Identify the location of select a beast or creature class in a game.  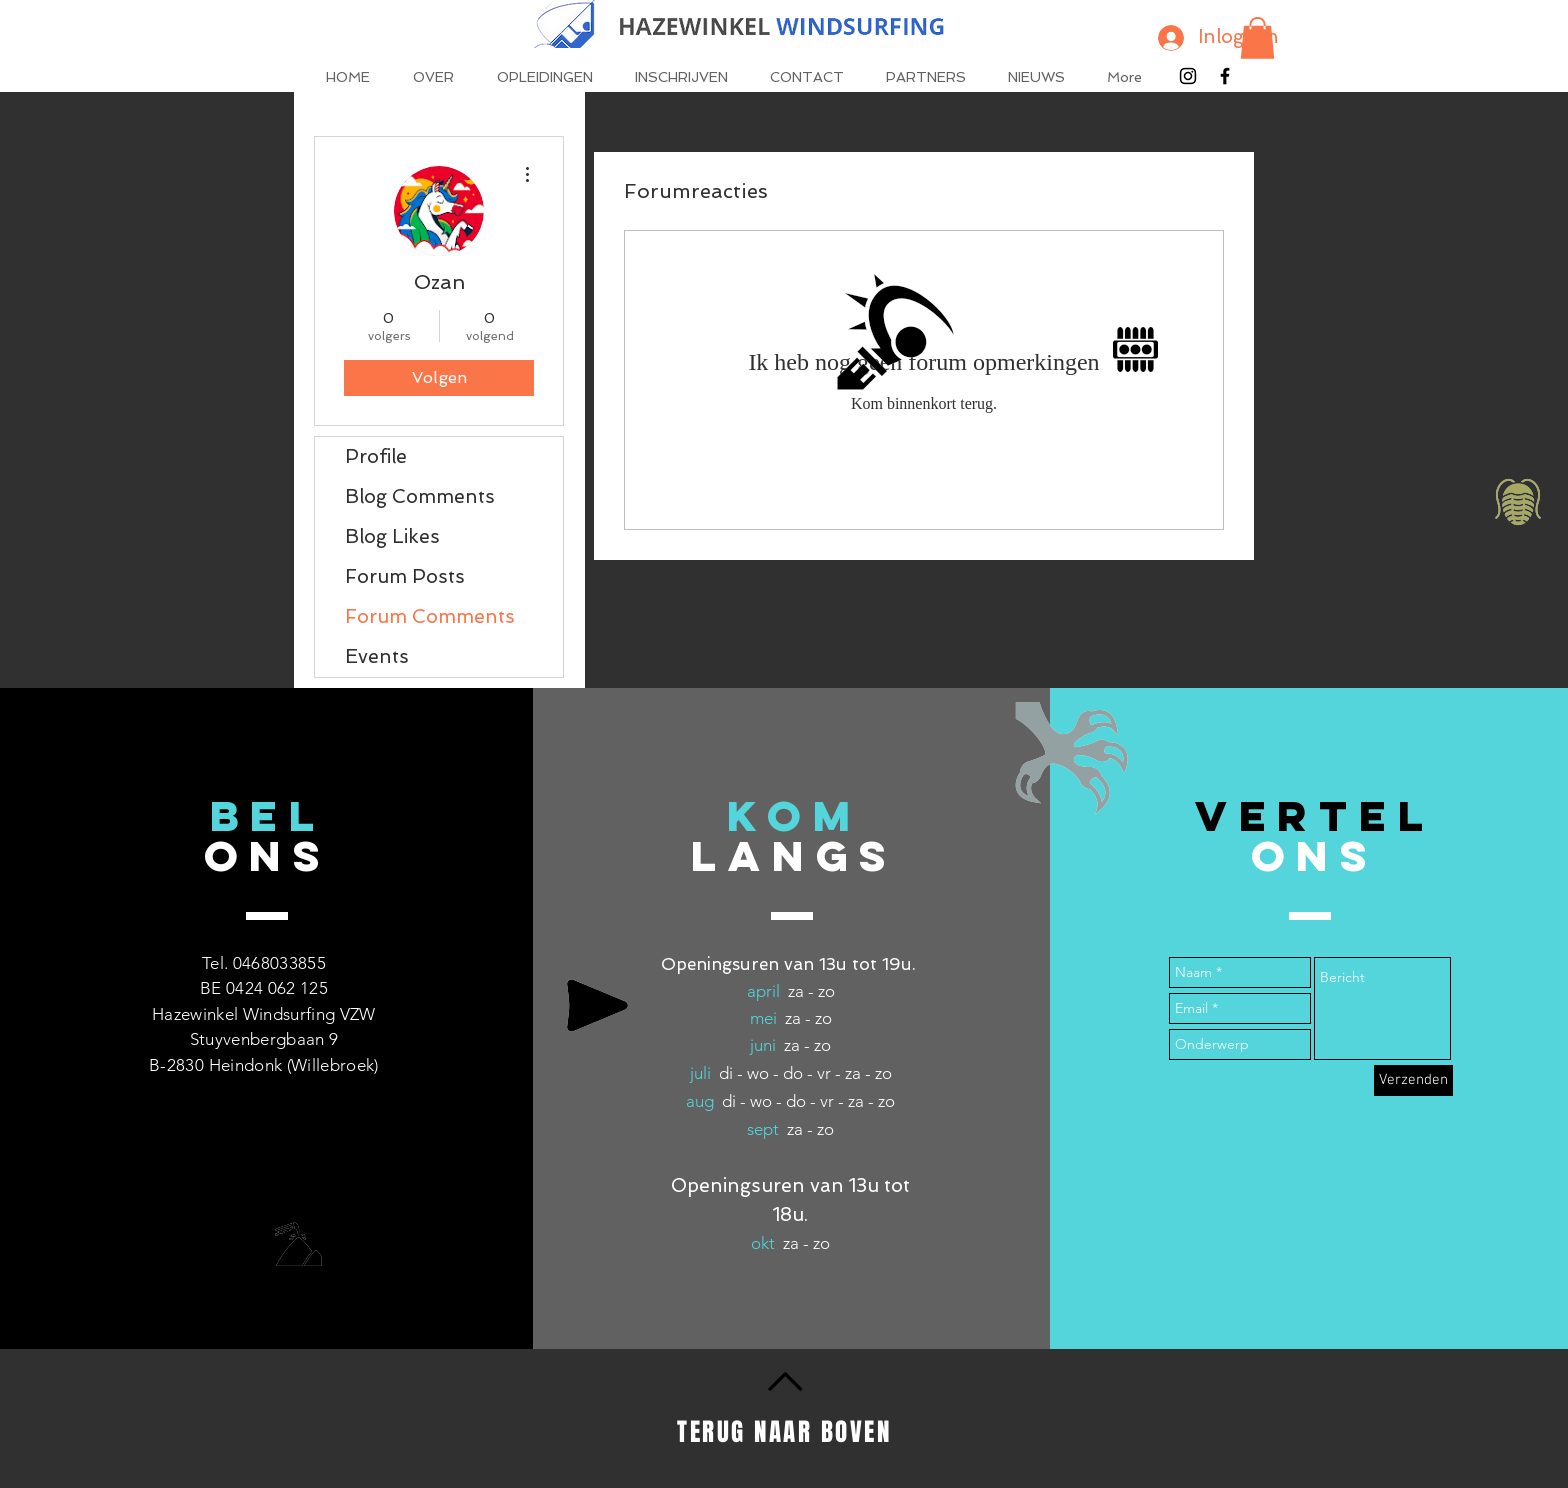
(1072, 759).